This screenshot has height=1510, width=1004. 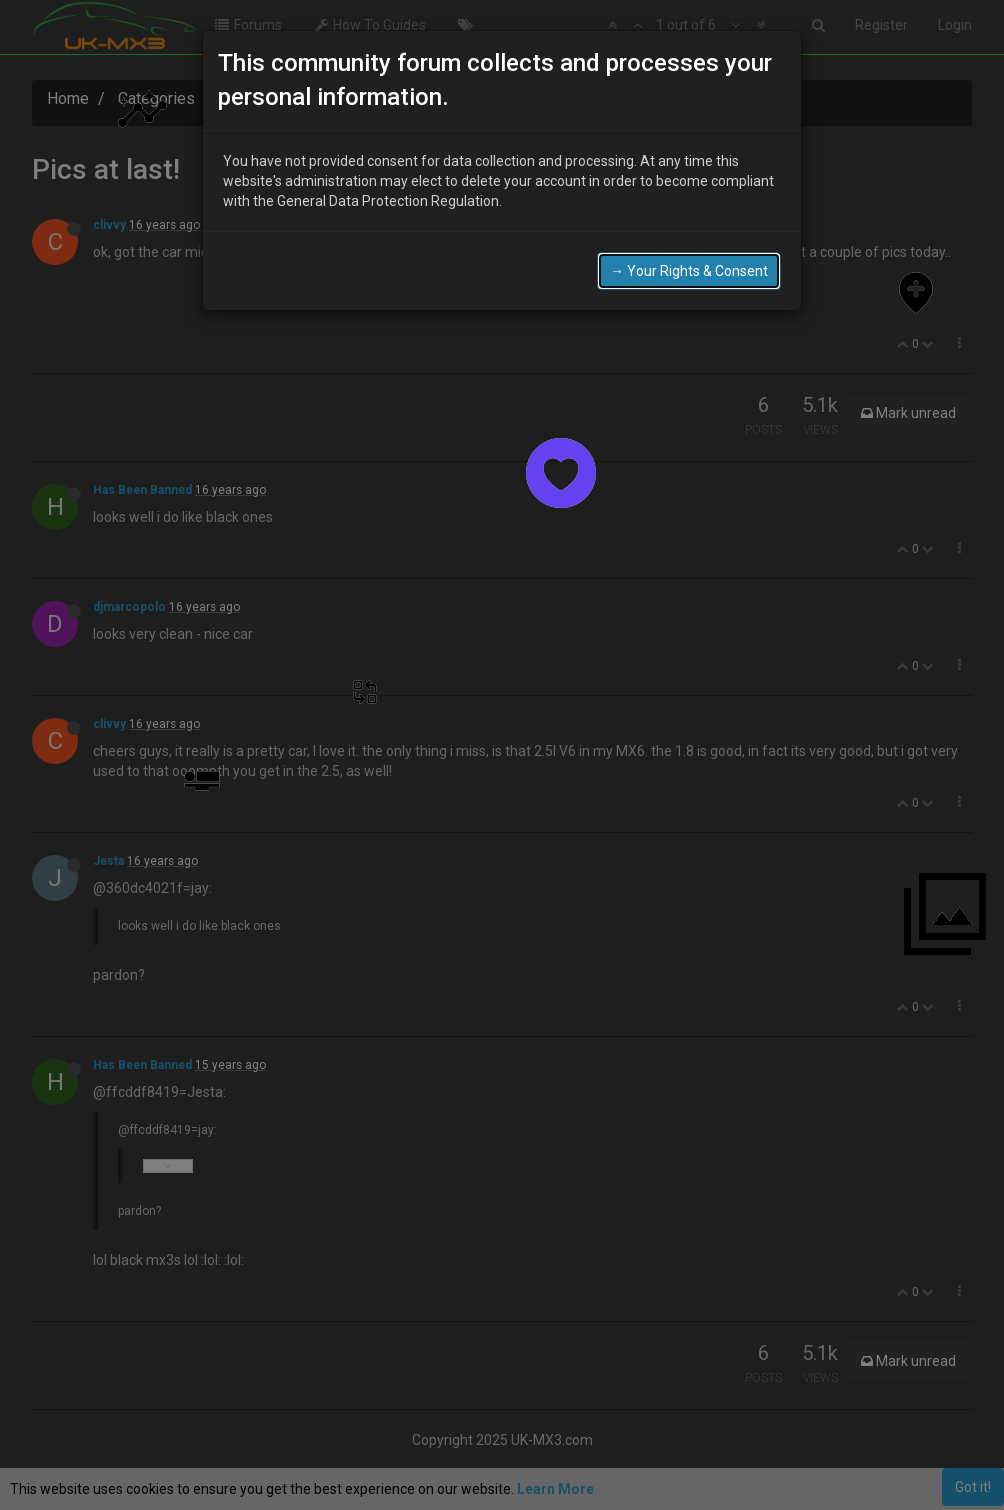 I want to click on swap or exchange two items, so click(x=365, y=692).